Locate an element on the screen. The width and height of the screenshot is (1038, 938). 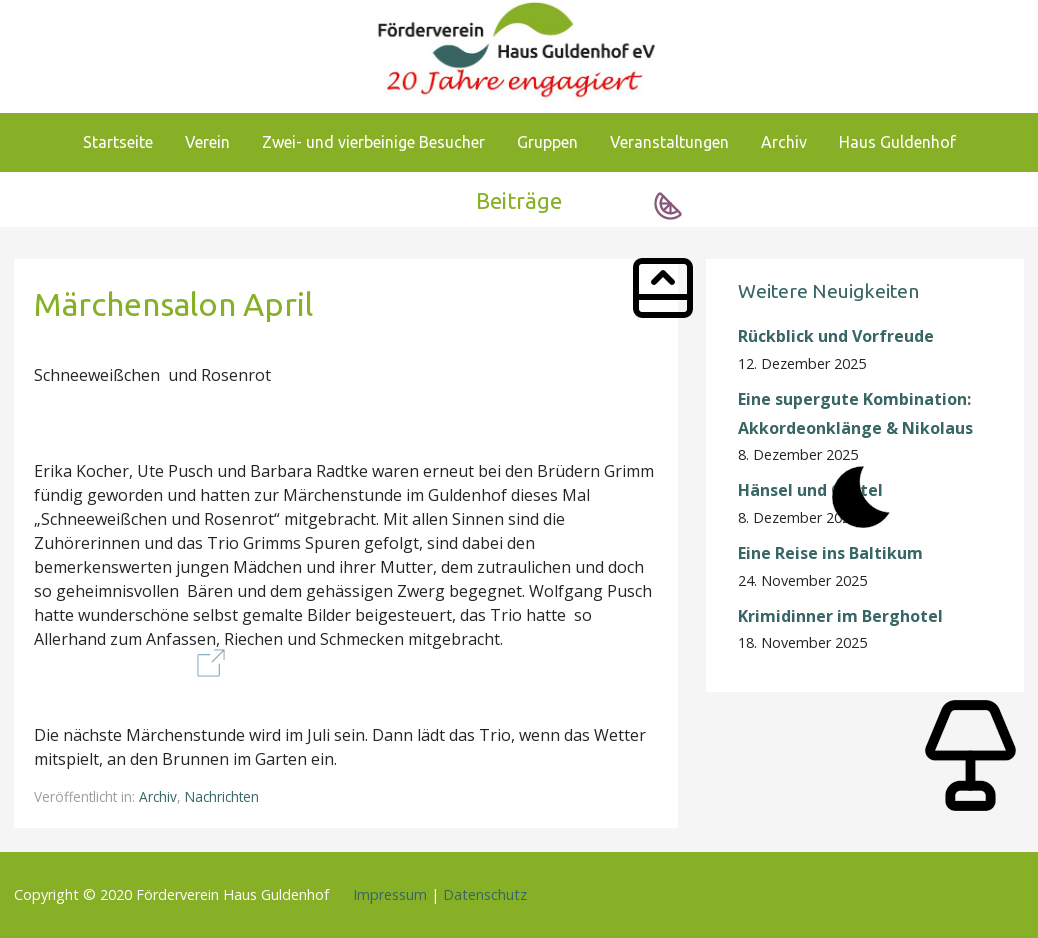
open link in new window or tab is located at coordinates (211, 663).